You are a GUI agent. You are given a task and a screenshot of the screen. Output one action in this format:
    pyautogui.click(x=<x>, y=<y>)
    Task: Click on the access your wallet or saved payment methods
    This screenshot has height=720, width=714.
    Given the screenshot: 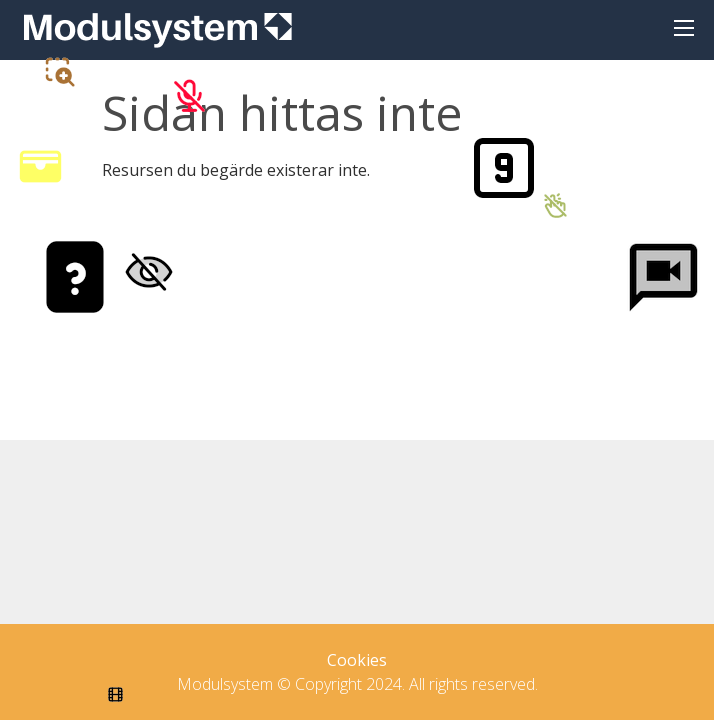 What is the action you would take?
    pyautogui.click(x=40, y=166)
    